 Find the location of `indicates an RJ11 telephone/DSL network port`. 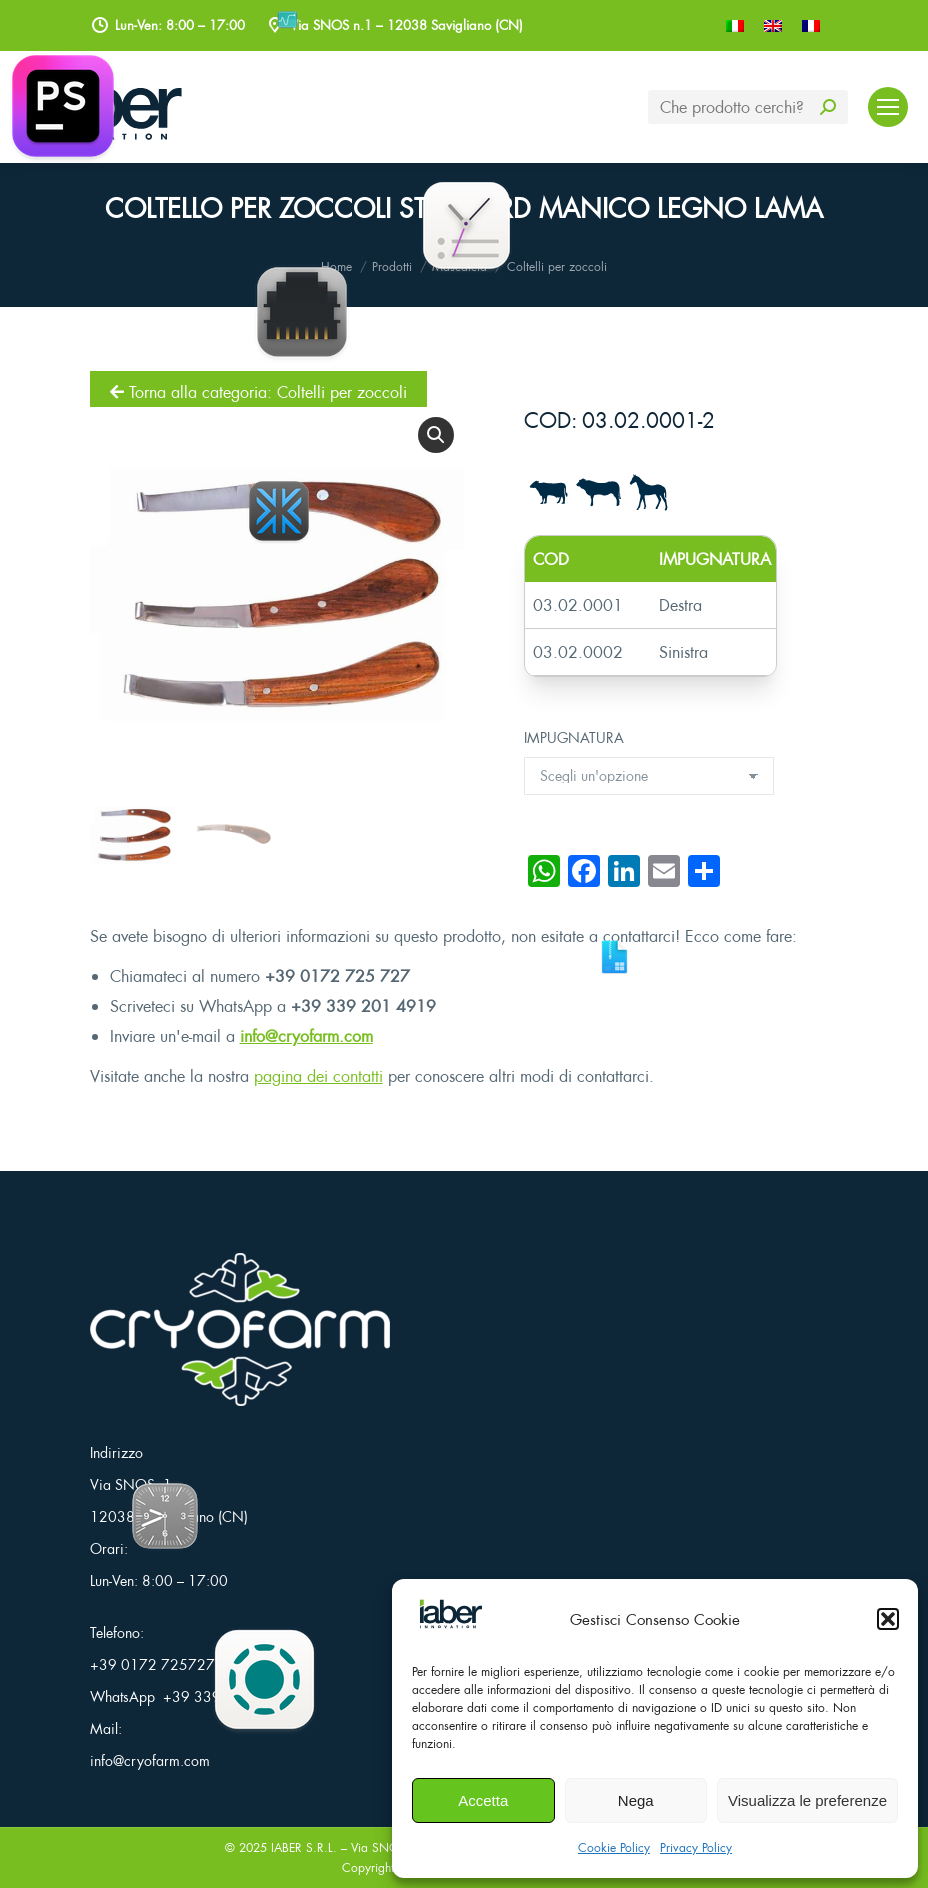

indicates an RJ11 telephone/DSL network port is located at coordinates (302, 312).